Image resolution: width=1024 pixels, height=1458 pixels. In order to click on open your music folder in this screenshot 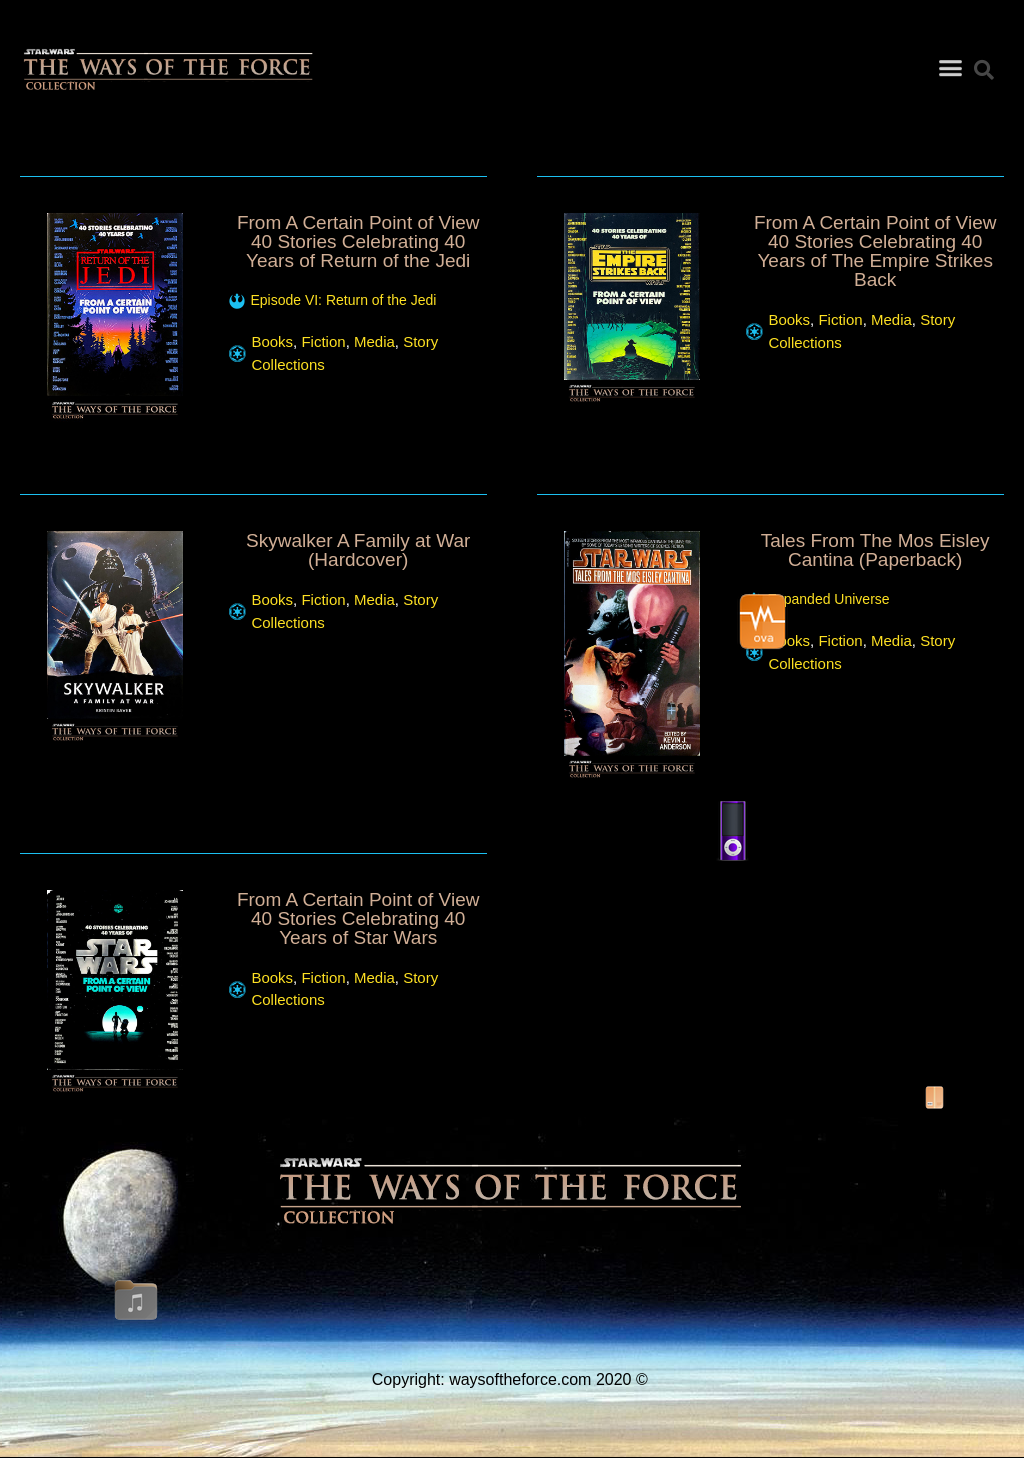, I will do `click(136, 1300)`.